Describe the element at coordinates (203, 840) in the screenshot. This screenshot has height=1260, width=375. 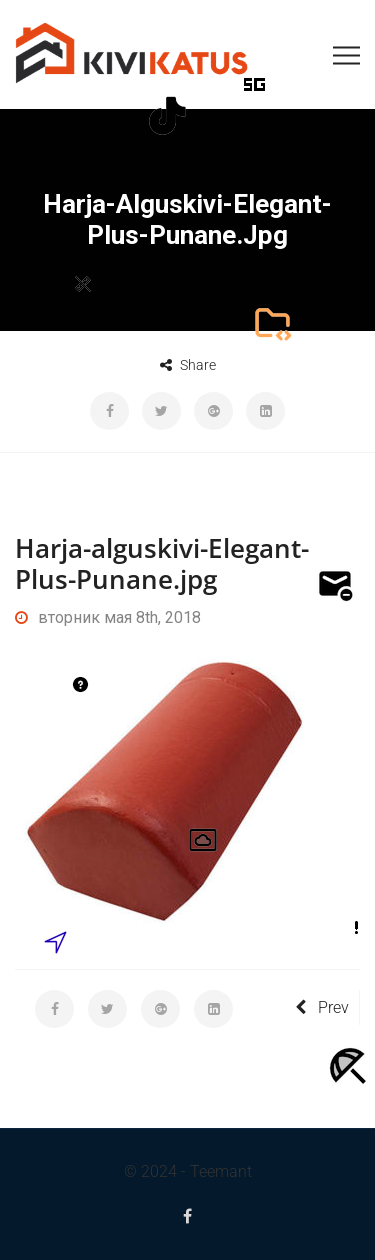
I see `access daydream or screensaver settings` at that location.